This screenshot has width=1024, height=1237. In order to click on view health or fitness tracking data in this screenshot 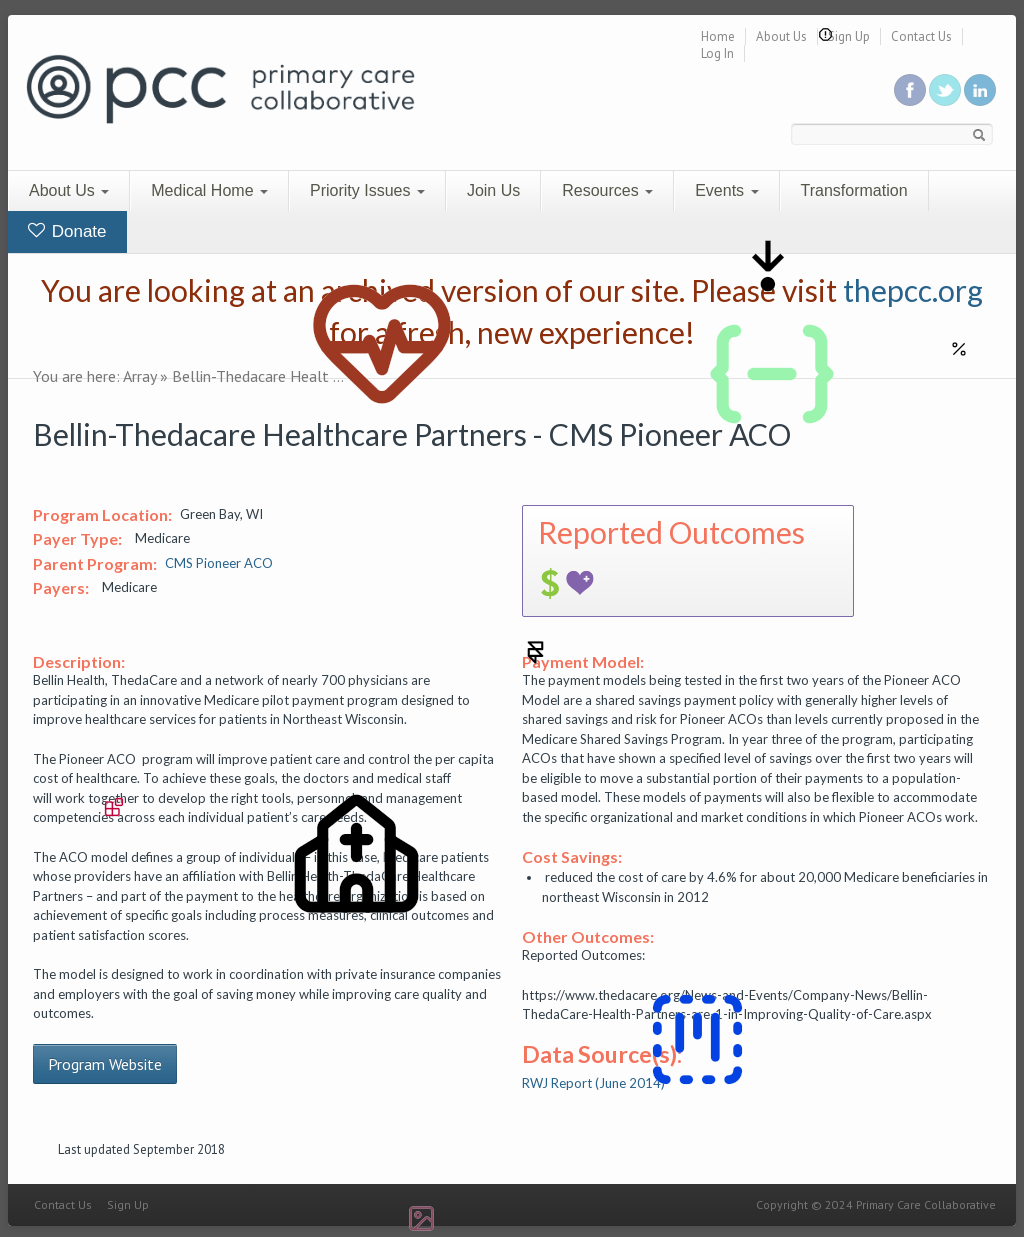, I will do `click(382, 341)`.